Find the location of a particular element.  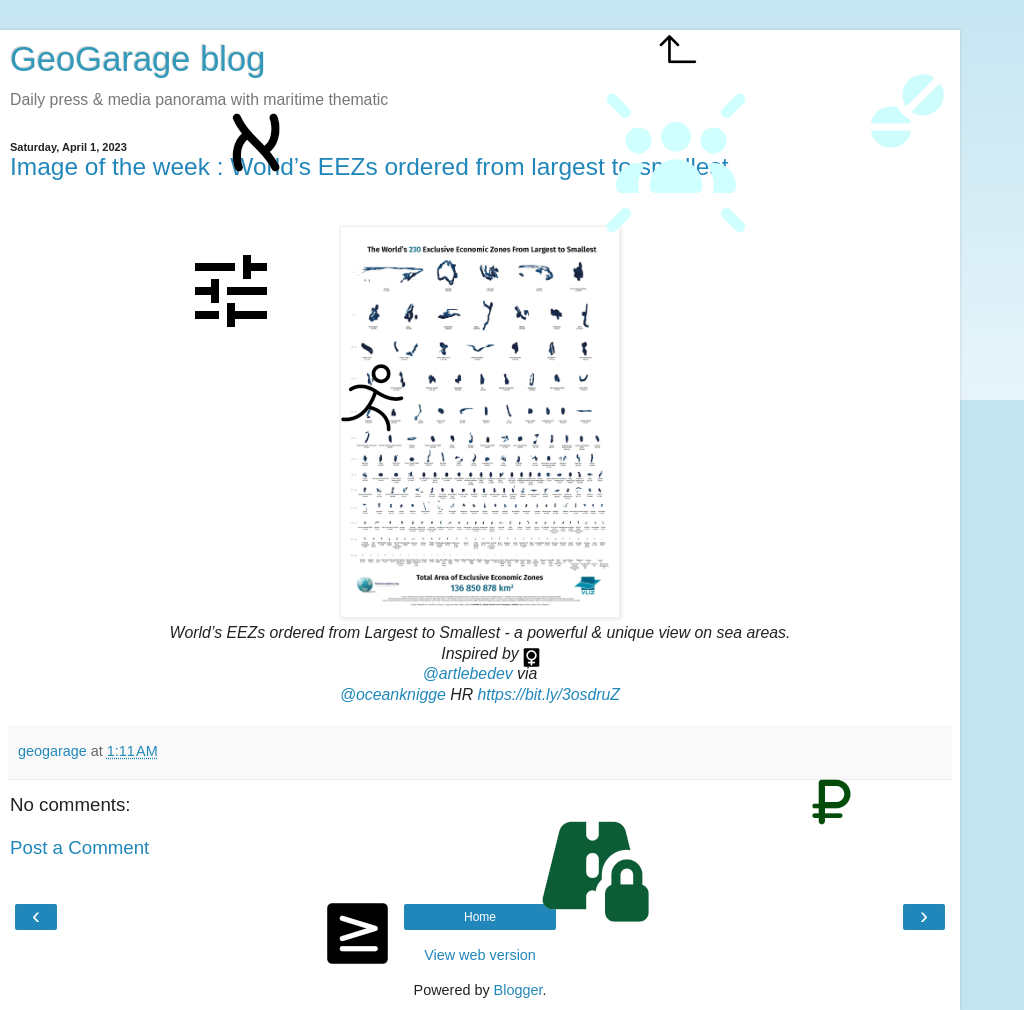

indicates female gender option is located at coordinates (531, 657).